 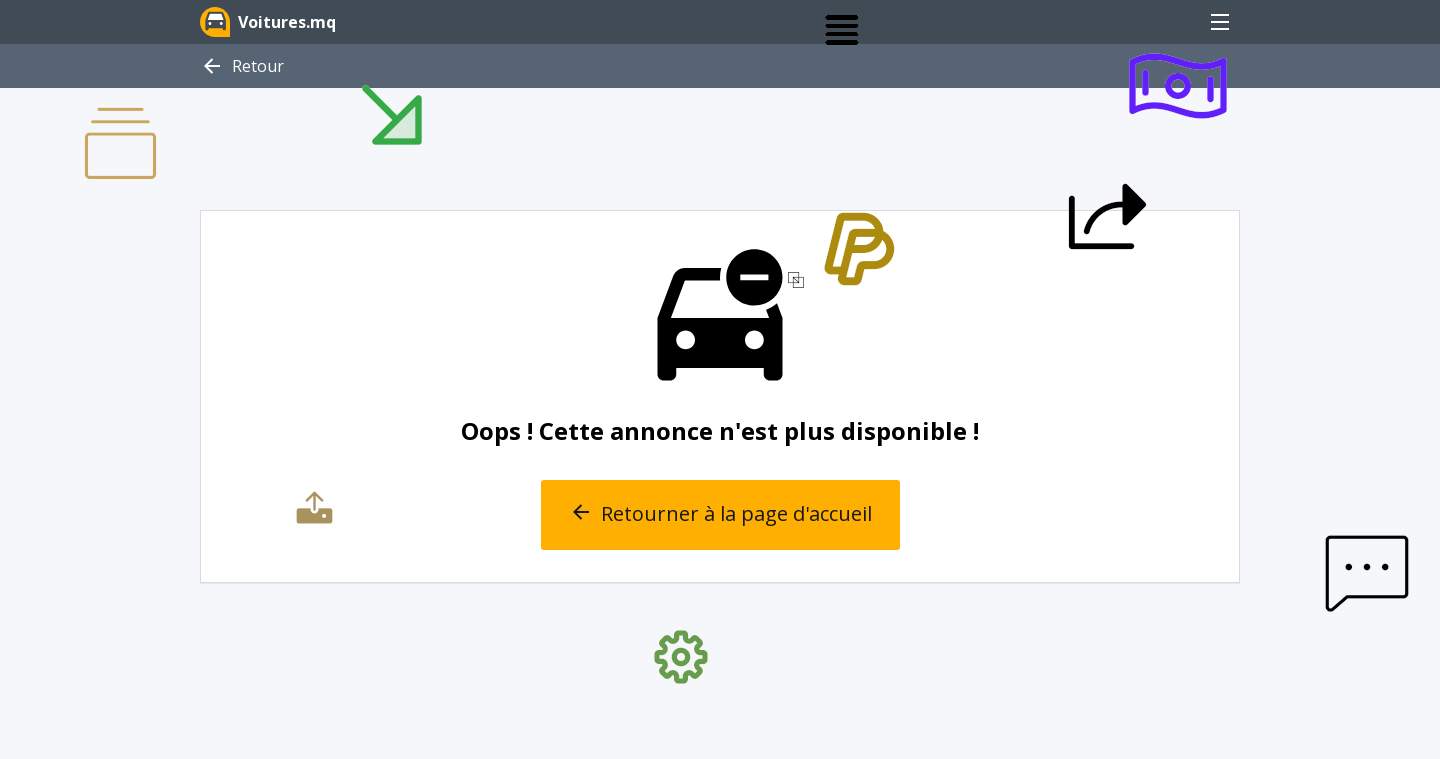 What do you see at coordinates (858, 249) in the screenshot?
I see `pay with PayPal` at bounding box center [858, 249].